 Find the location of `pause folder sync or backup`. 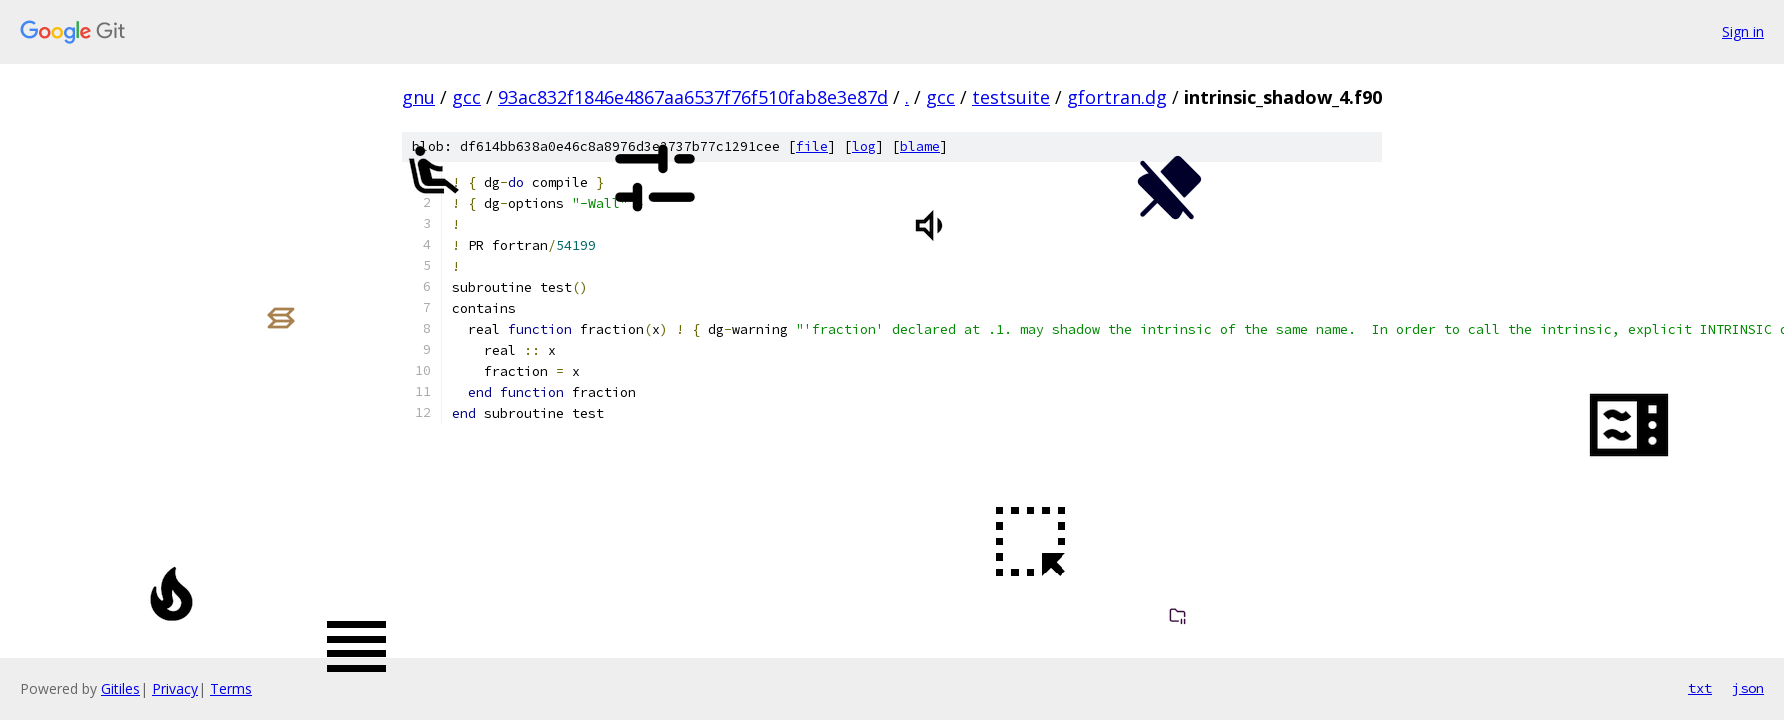

pause folder sync or backup is located at coordinates (1177, 615).